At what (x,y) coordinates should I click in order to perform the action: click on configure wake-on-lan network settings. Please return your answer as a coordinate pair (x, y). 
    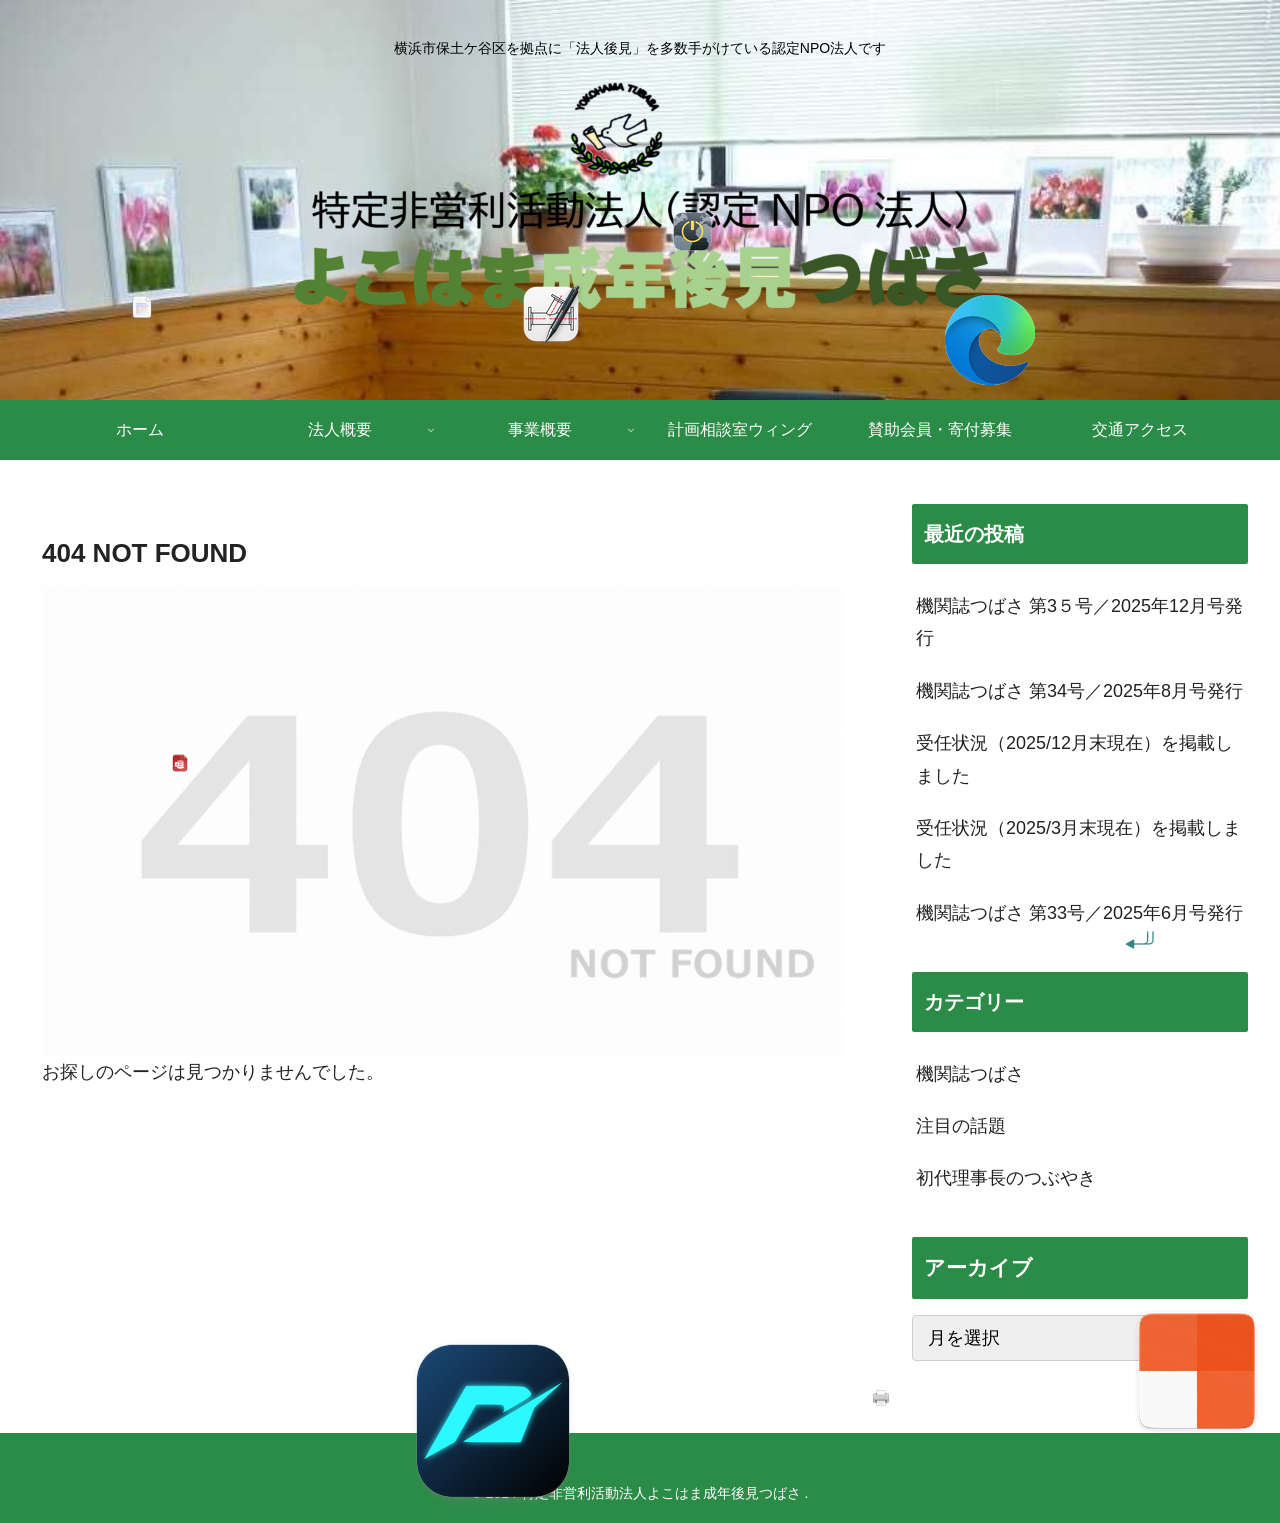
    Looking at the image, I should click on (692, 231).